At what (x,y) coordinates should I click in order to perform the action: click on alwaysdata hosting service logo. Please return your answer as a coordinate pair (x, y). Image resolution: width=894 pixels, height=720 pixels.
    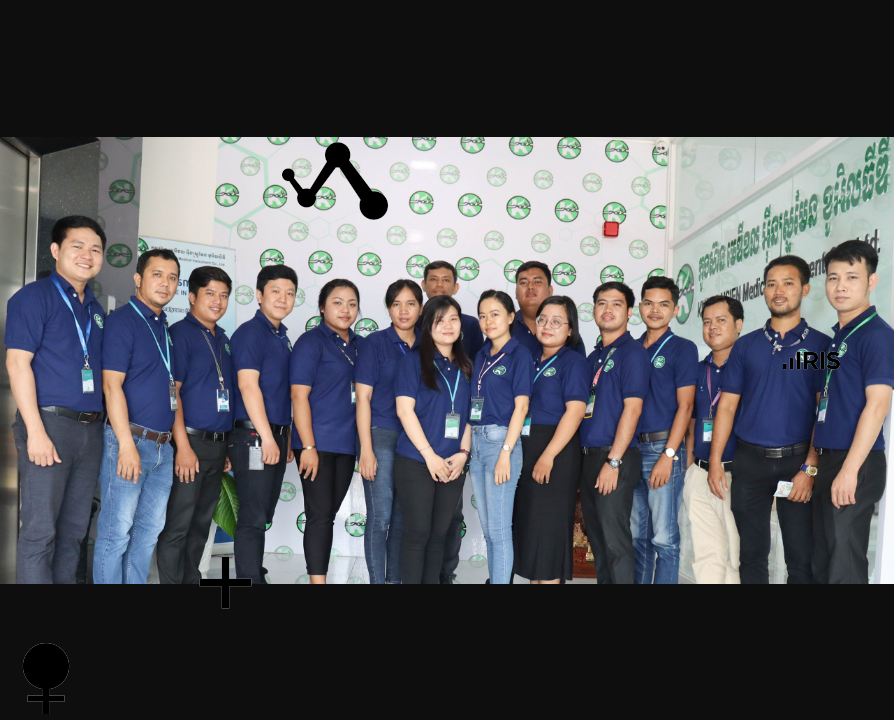
    Looking at the image, I should click on (335, 181).